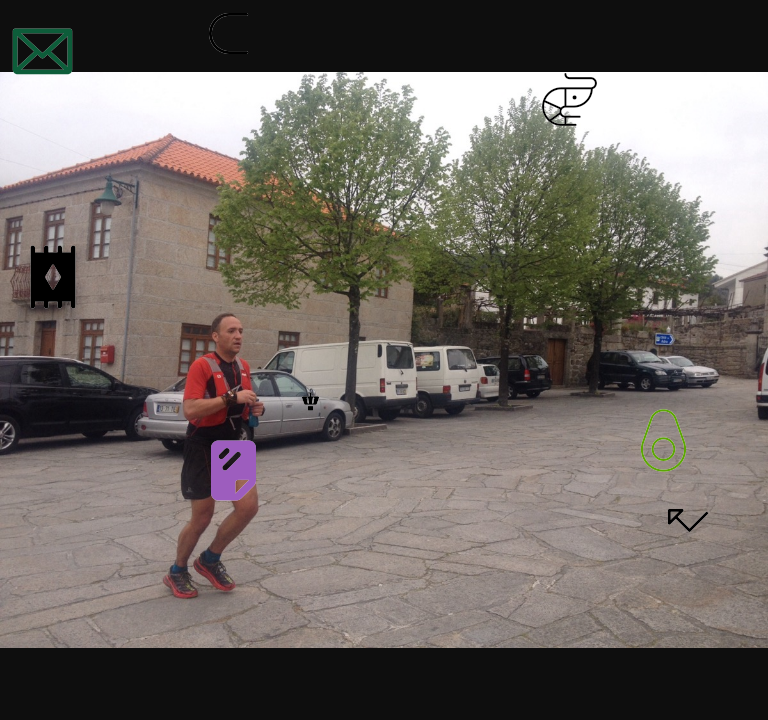  What do you see at coordinates (688, 519) in the screenshot?
I see `go back or return to previous step` at bounding box center [688, 519].